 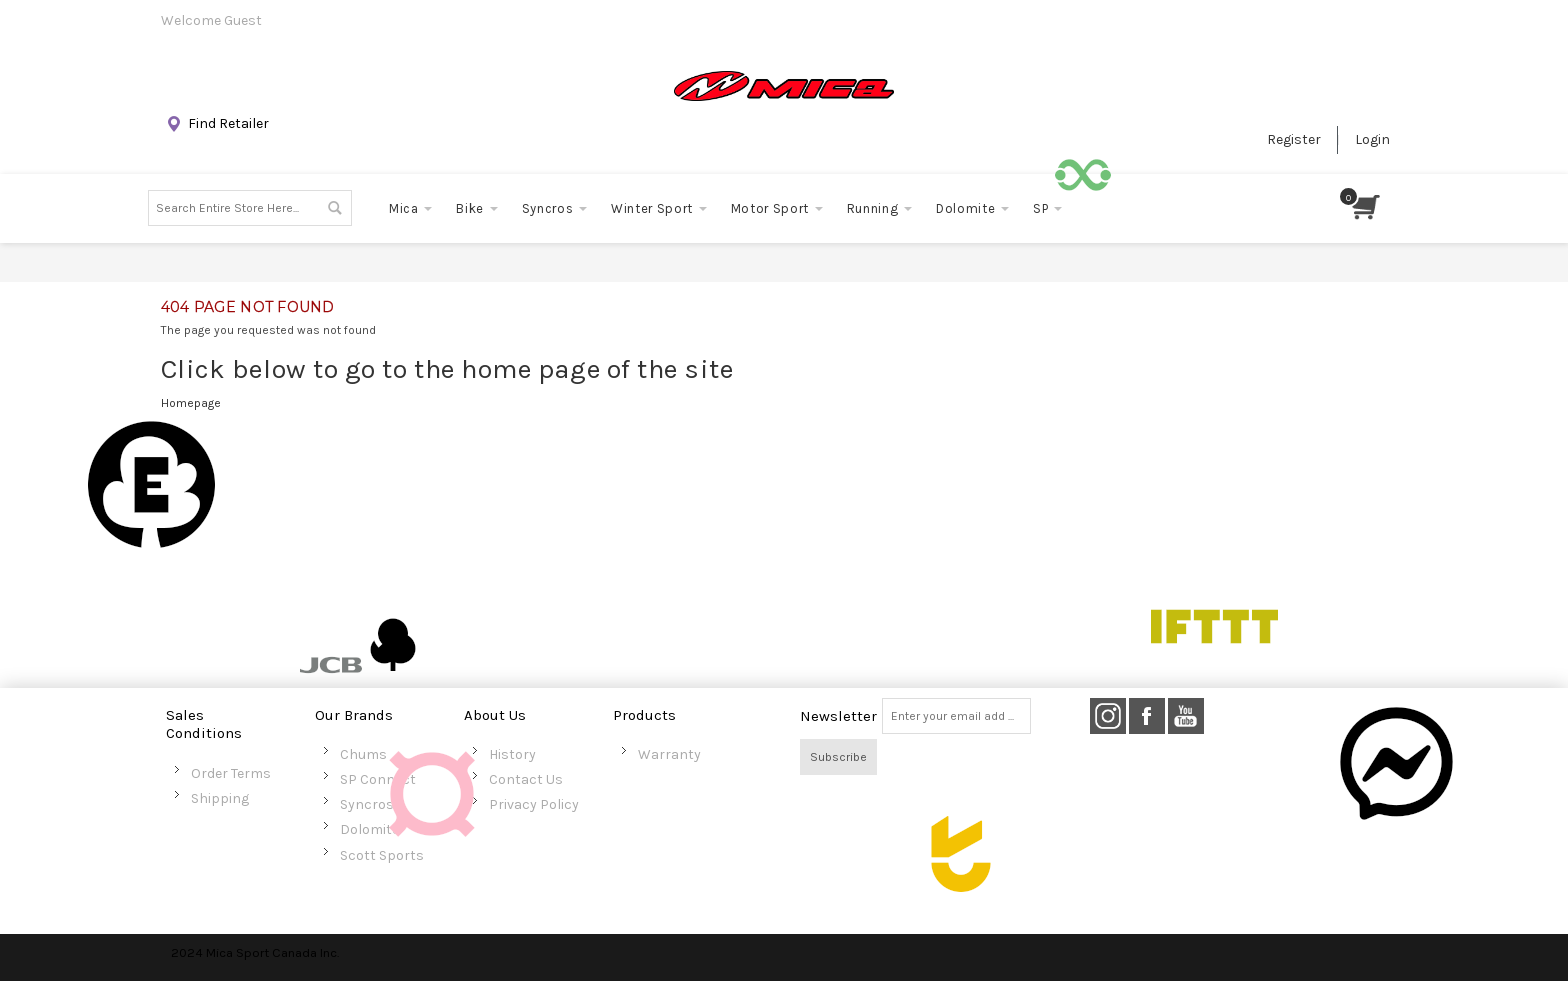 What do you see at coordinates (393, 646) in the screenshot?
I see `access nature or environmental settings` at bounding box center [393, 646].